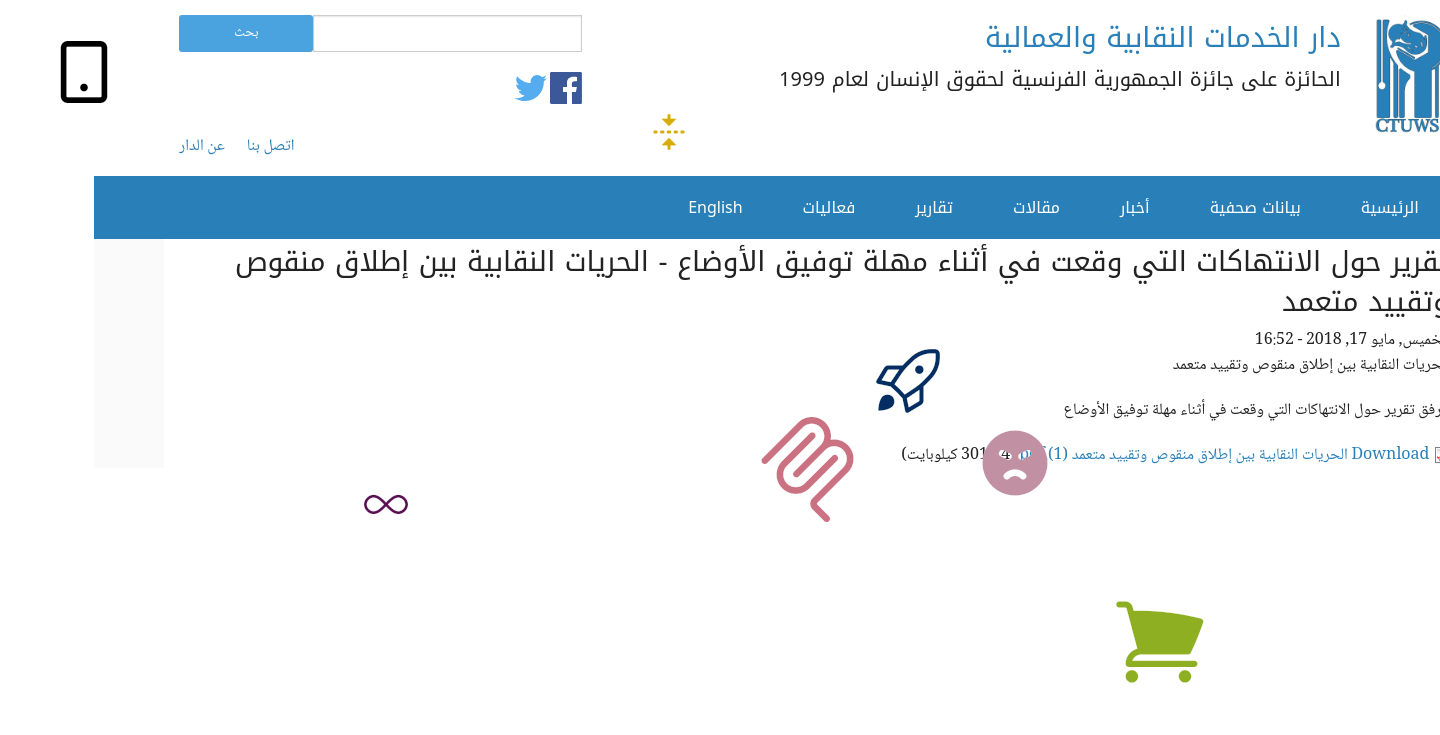 This screenshot has height=735, width=1440. Describe the element at coordinates (1015, 463) in the screenshot. I see `select angry mood or emotion` at that location.